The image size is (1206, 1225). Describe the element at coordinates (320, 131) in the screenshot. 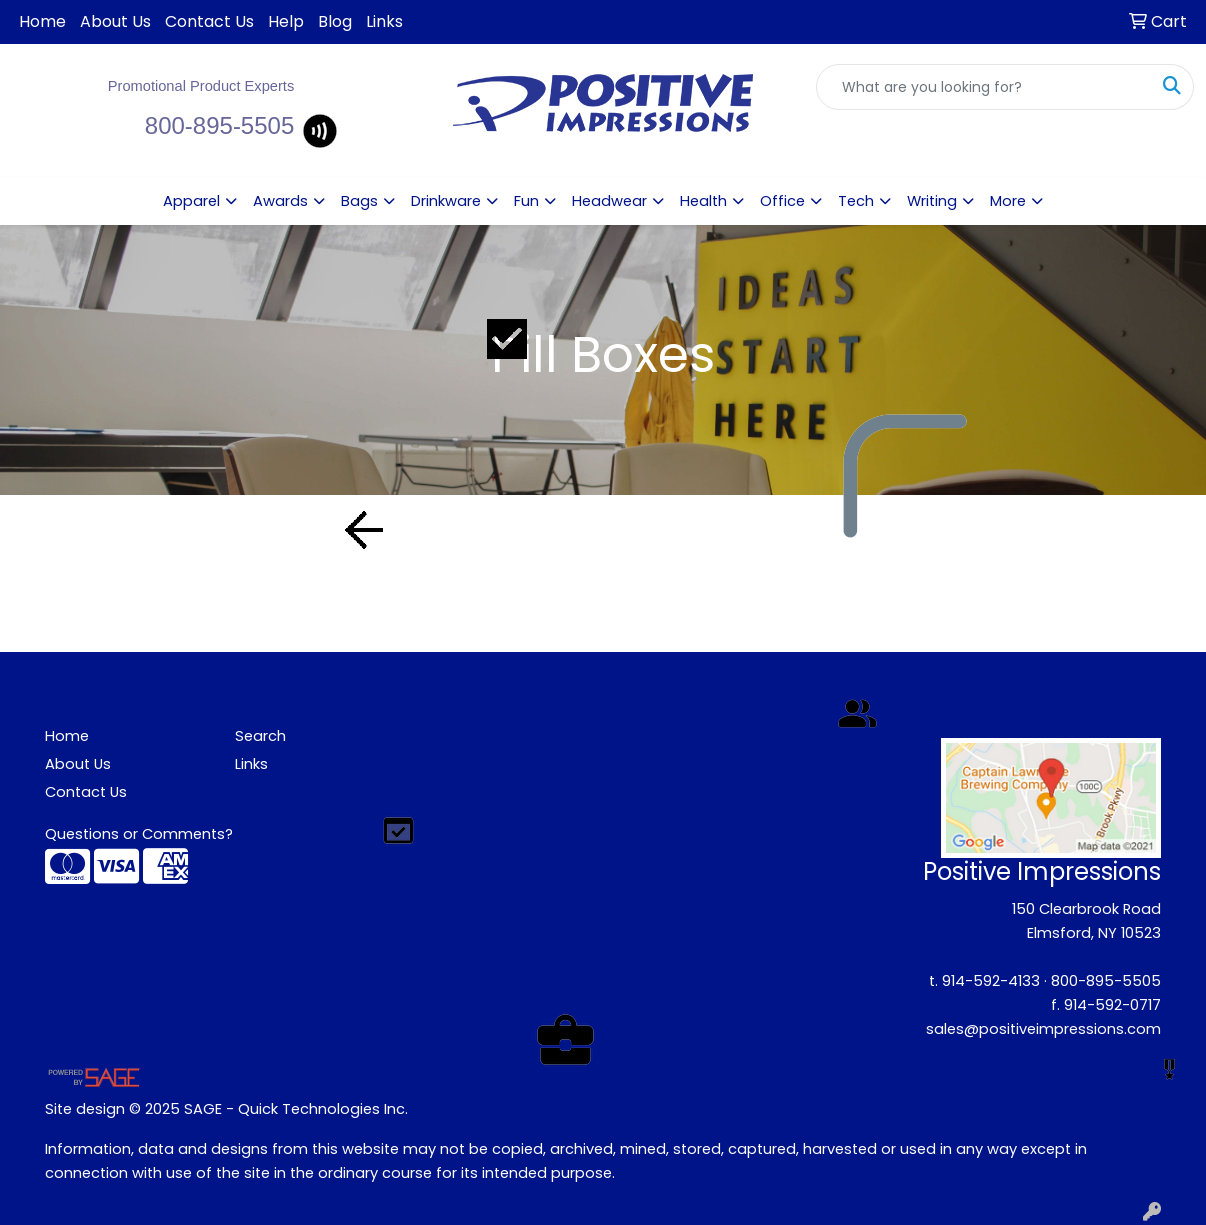

I see `tap to pay with contactless payment` at that location.